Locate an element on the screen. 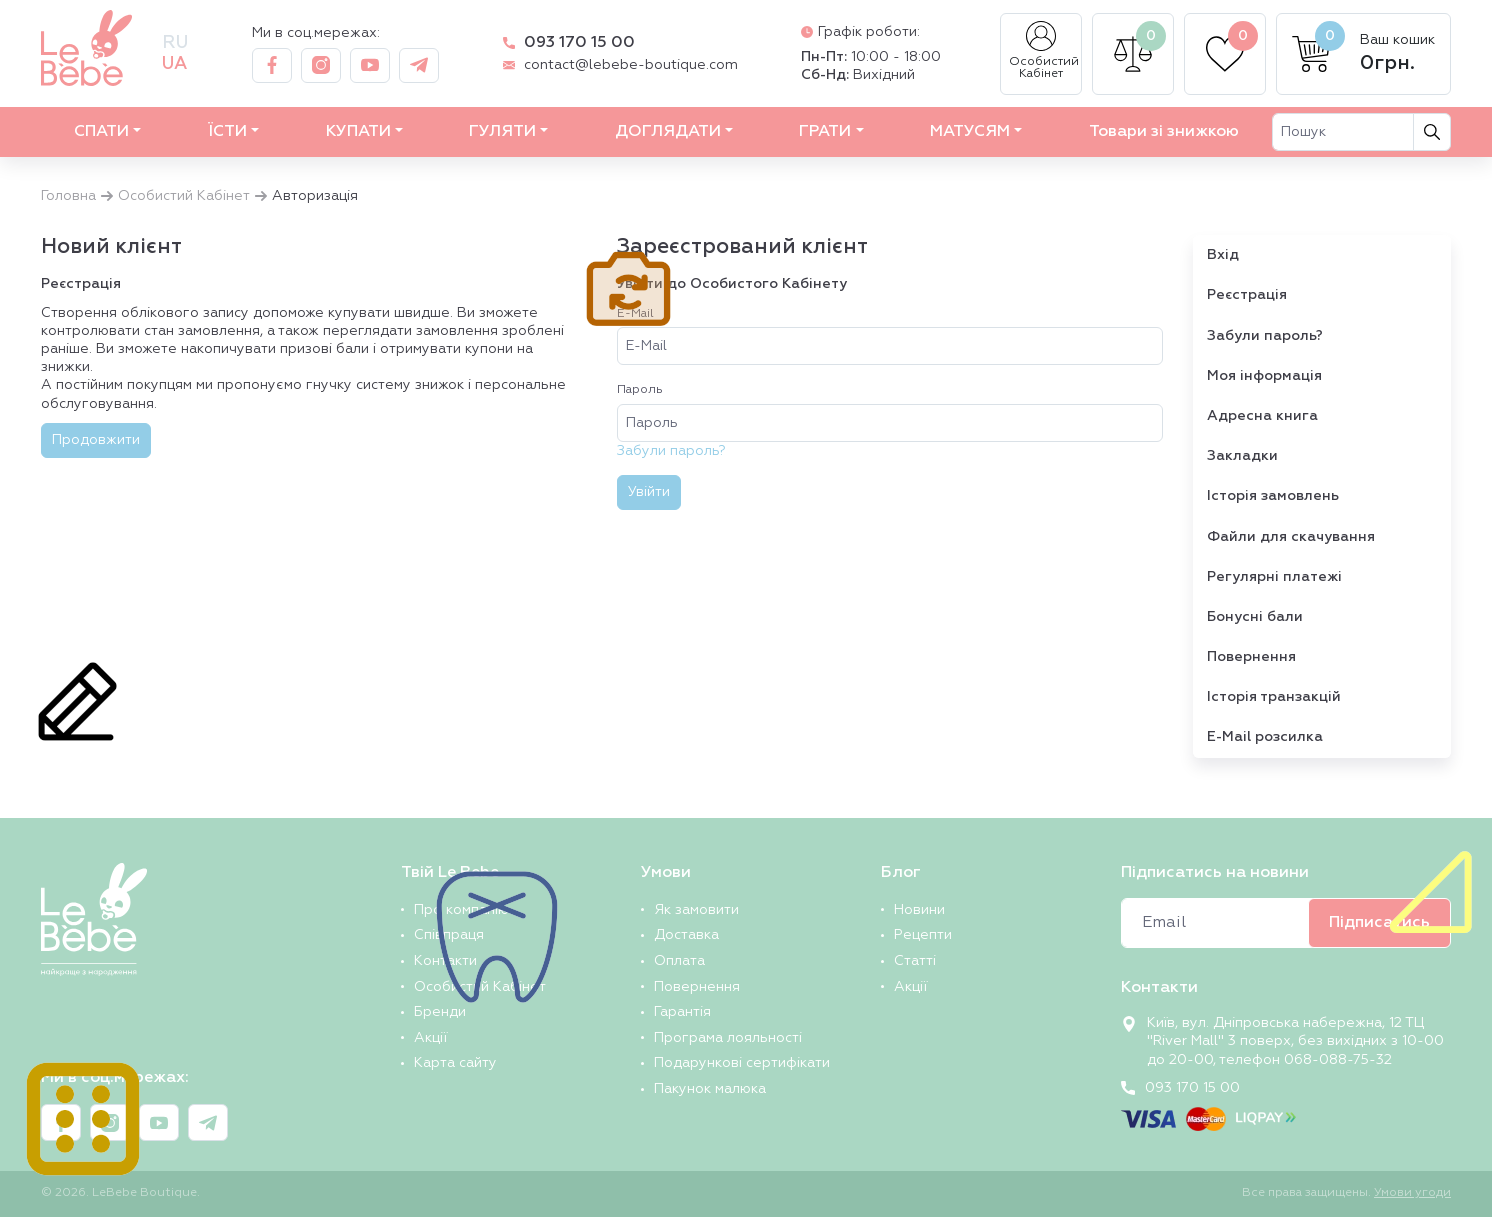  randomize or shuffle content is located at coordinates (83, 1119).